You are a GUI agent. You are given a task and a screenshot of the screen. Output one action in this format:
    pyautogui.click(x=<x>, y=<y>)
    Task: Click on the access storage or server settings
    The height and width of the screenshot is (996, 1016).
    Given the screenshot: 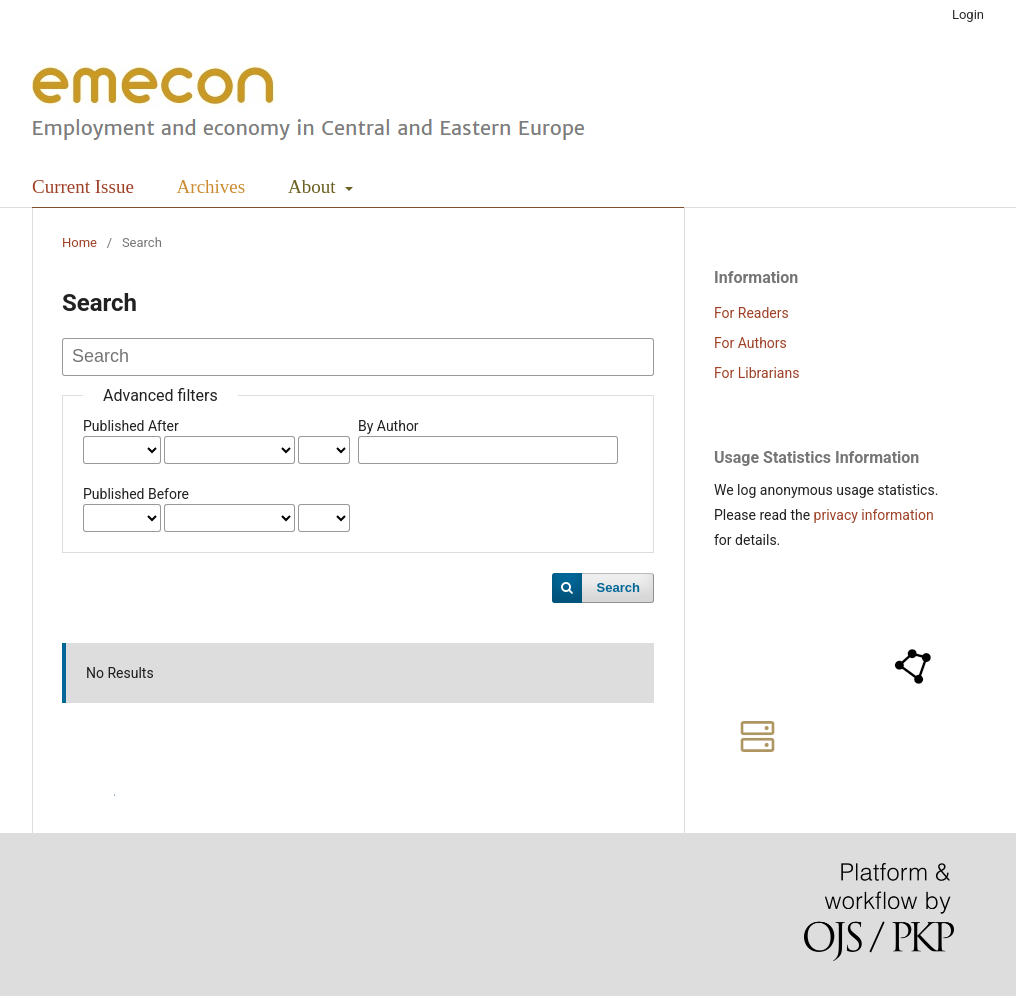 What is the action you would take?
    pyautogui.click(x=757, y=736)
    